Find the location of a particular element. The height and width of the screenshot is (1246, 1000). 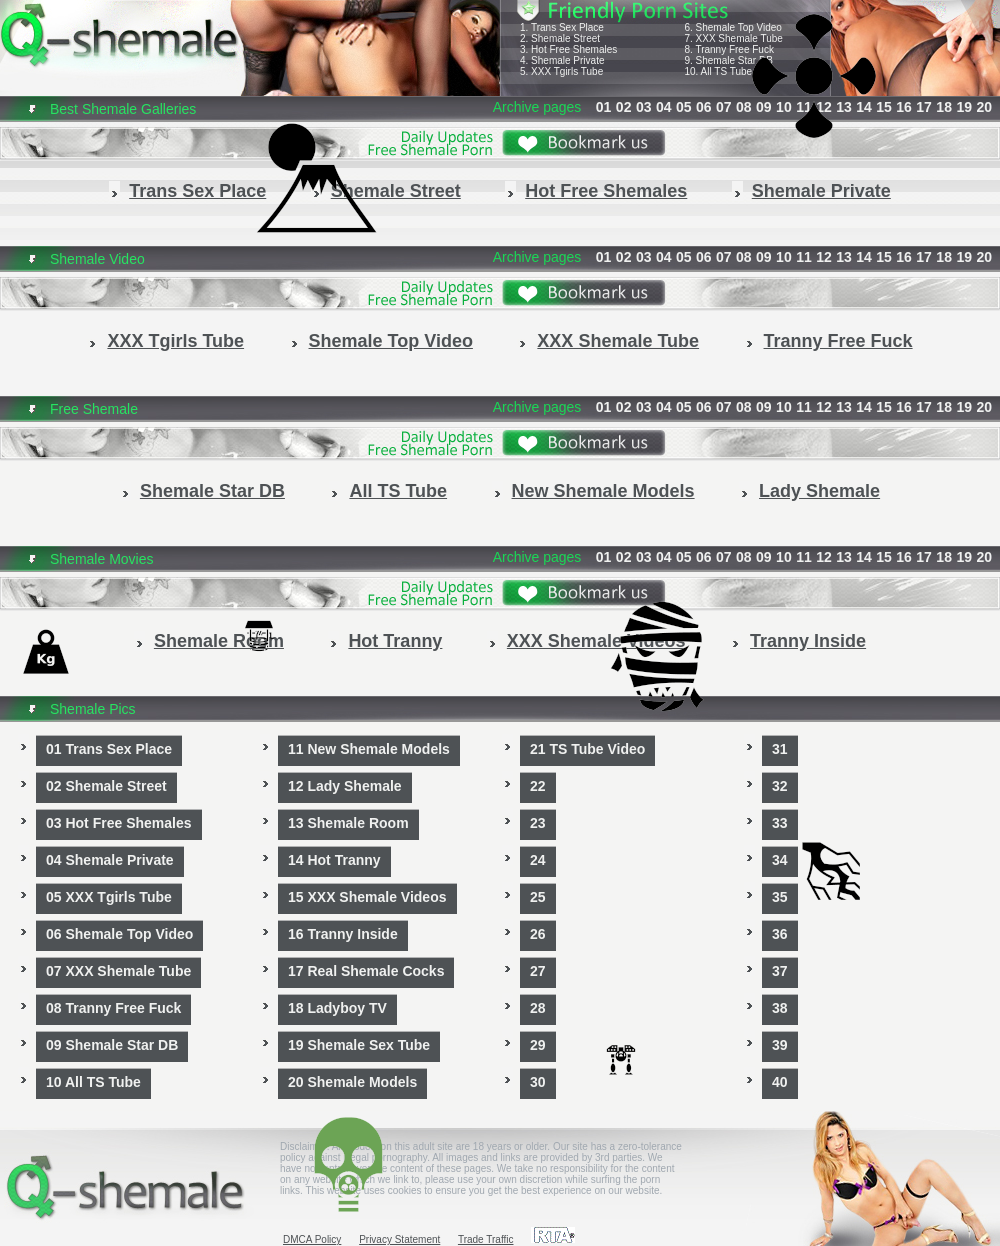

access water or resource collection point is located at coordinates (259, 636).